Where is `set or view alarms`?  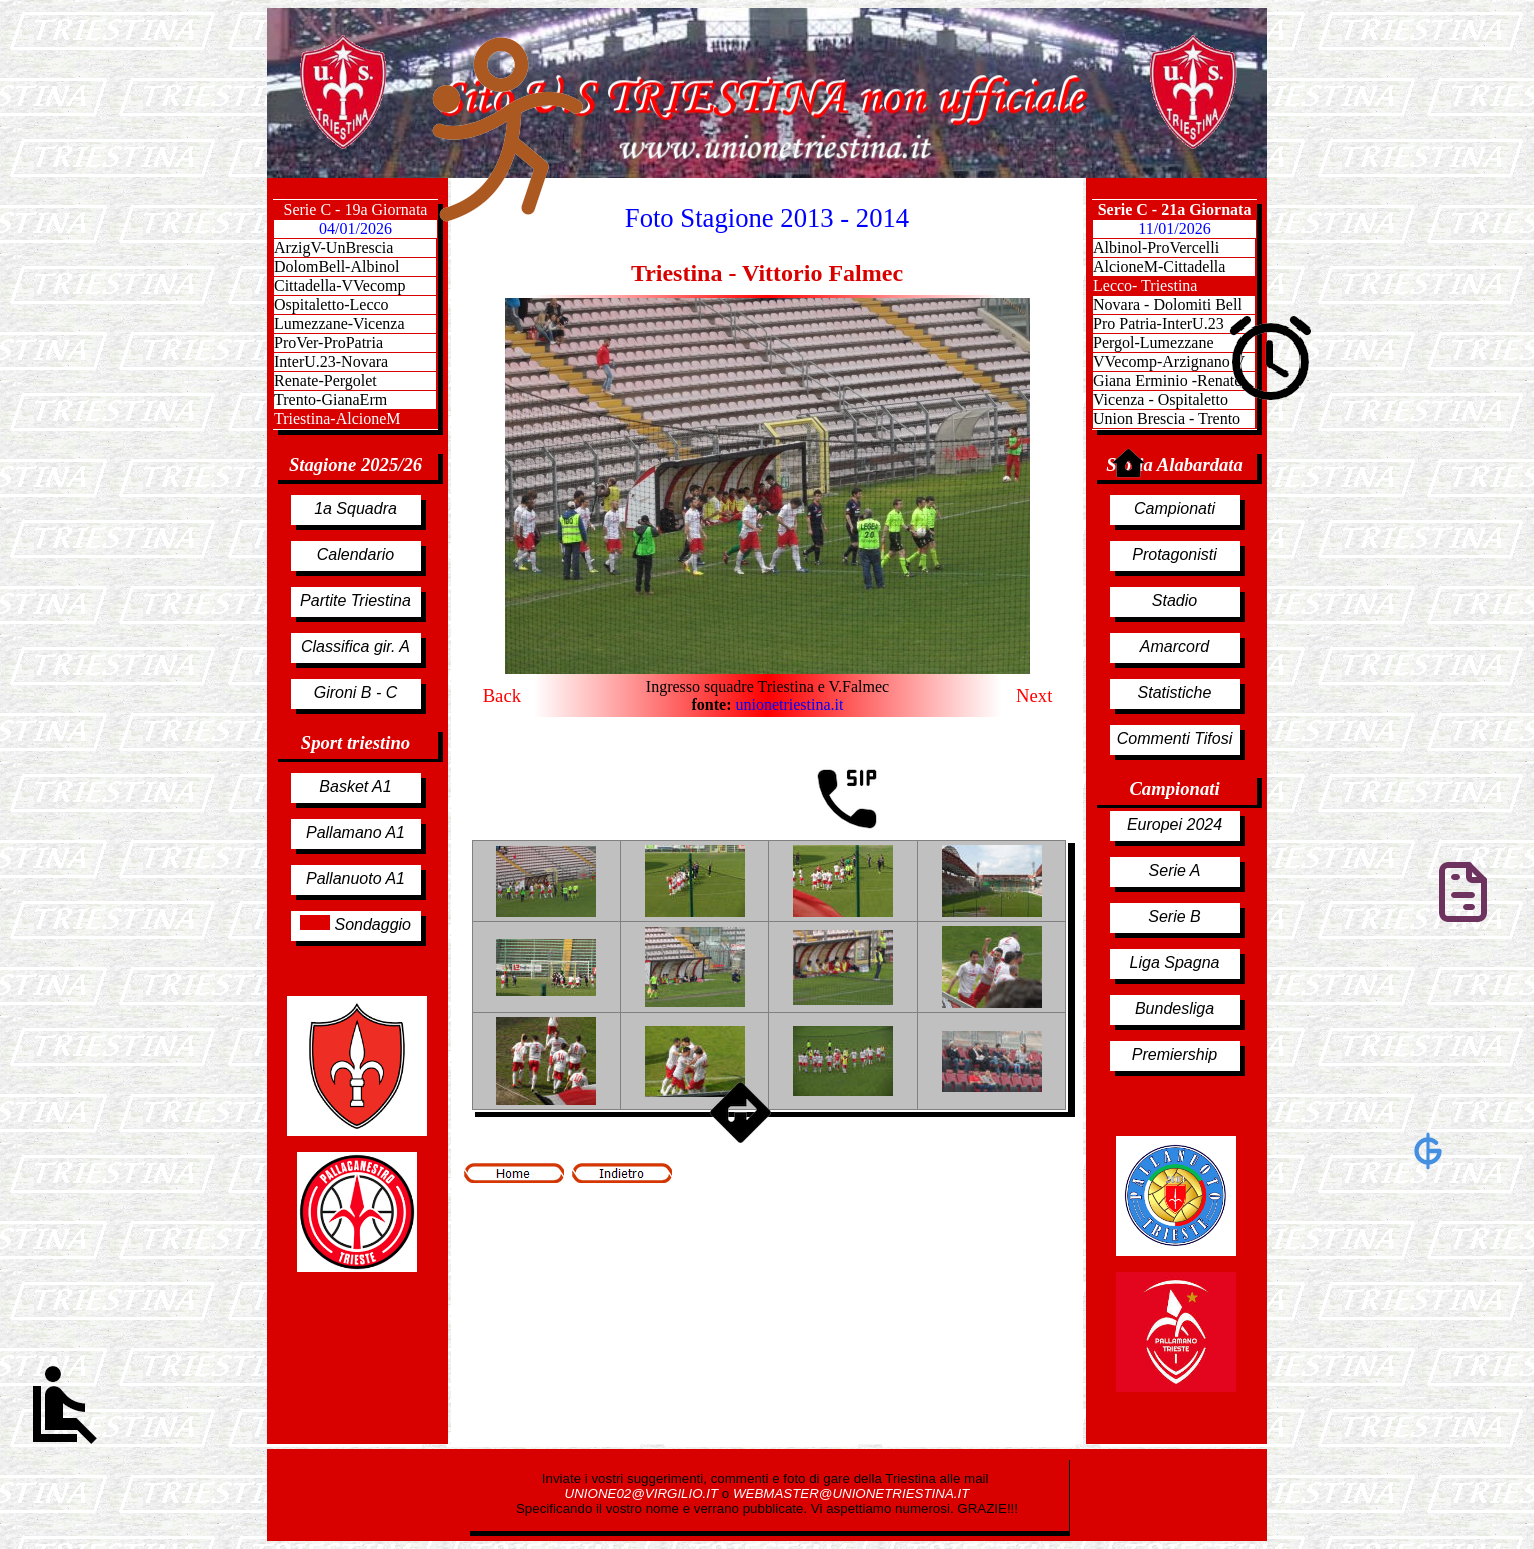 set or view alarms is located at coordinates (1270, 357).